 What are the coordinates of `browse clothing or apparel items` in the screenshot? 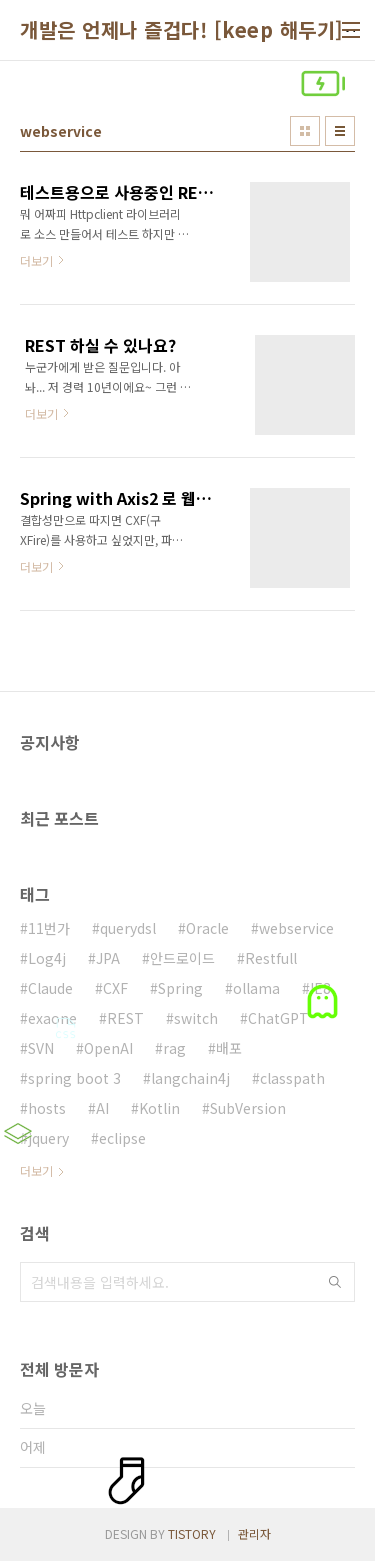 It's located at (128, 1480).